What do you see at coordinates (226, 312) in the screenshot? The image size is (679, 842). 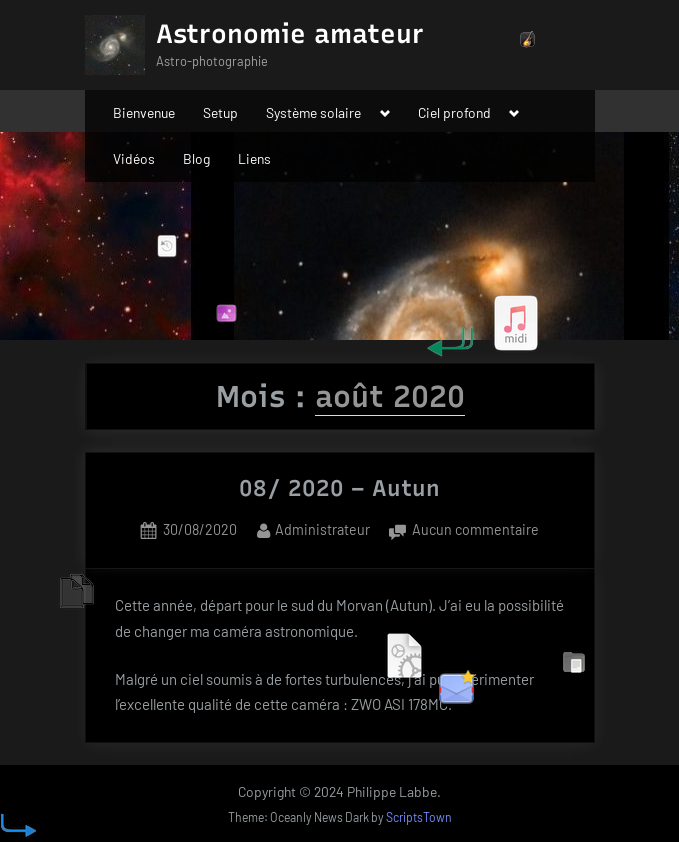 I see `indicates an image file type` at bounding box center [226, 312].